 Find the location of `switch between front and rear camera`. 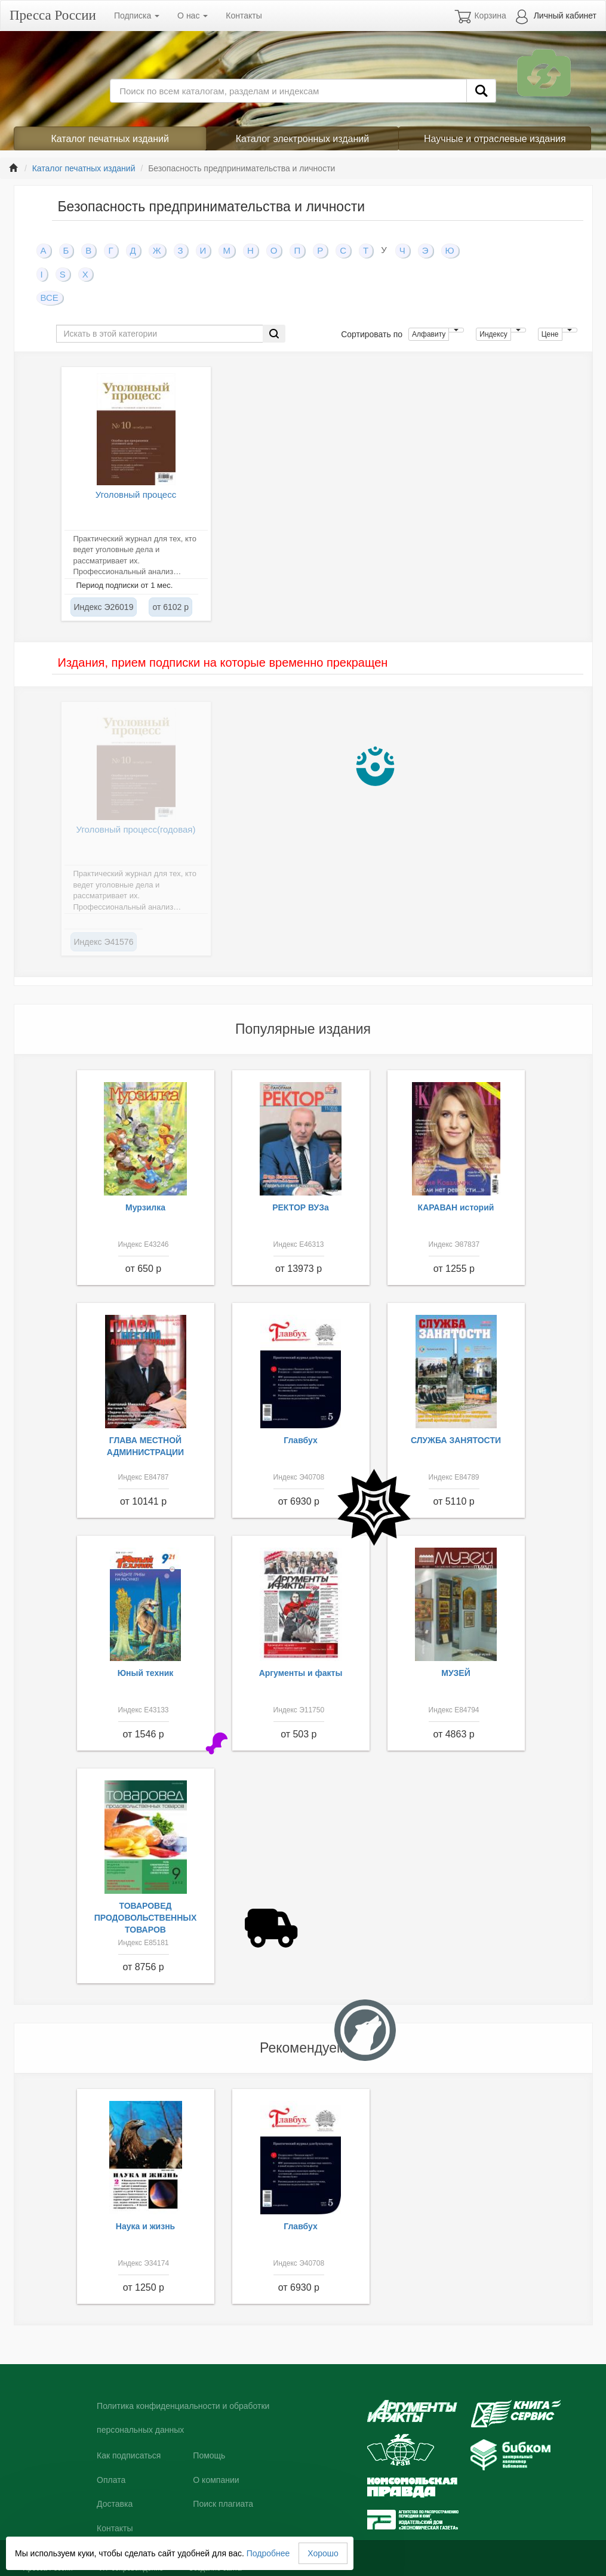

switch between front and rear camera is located at coordinates (544, 73).